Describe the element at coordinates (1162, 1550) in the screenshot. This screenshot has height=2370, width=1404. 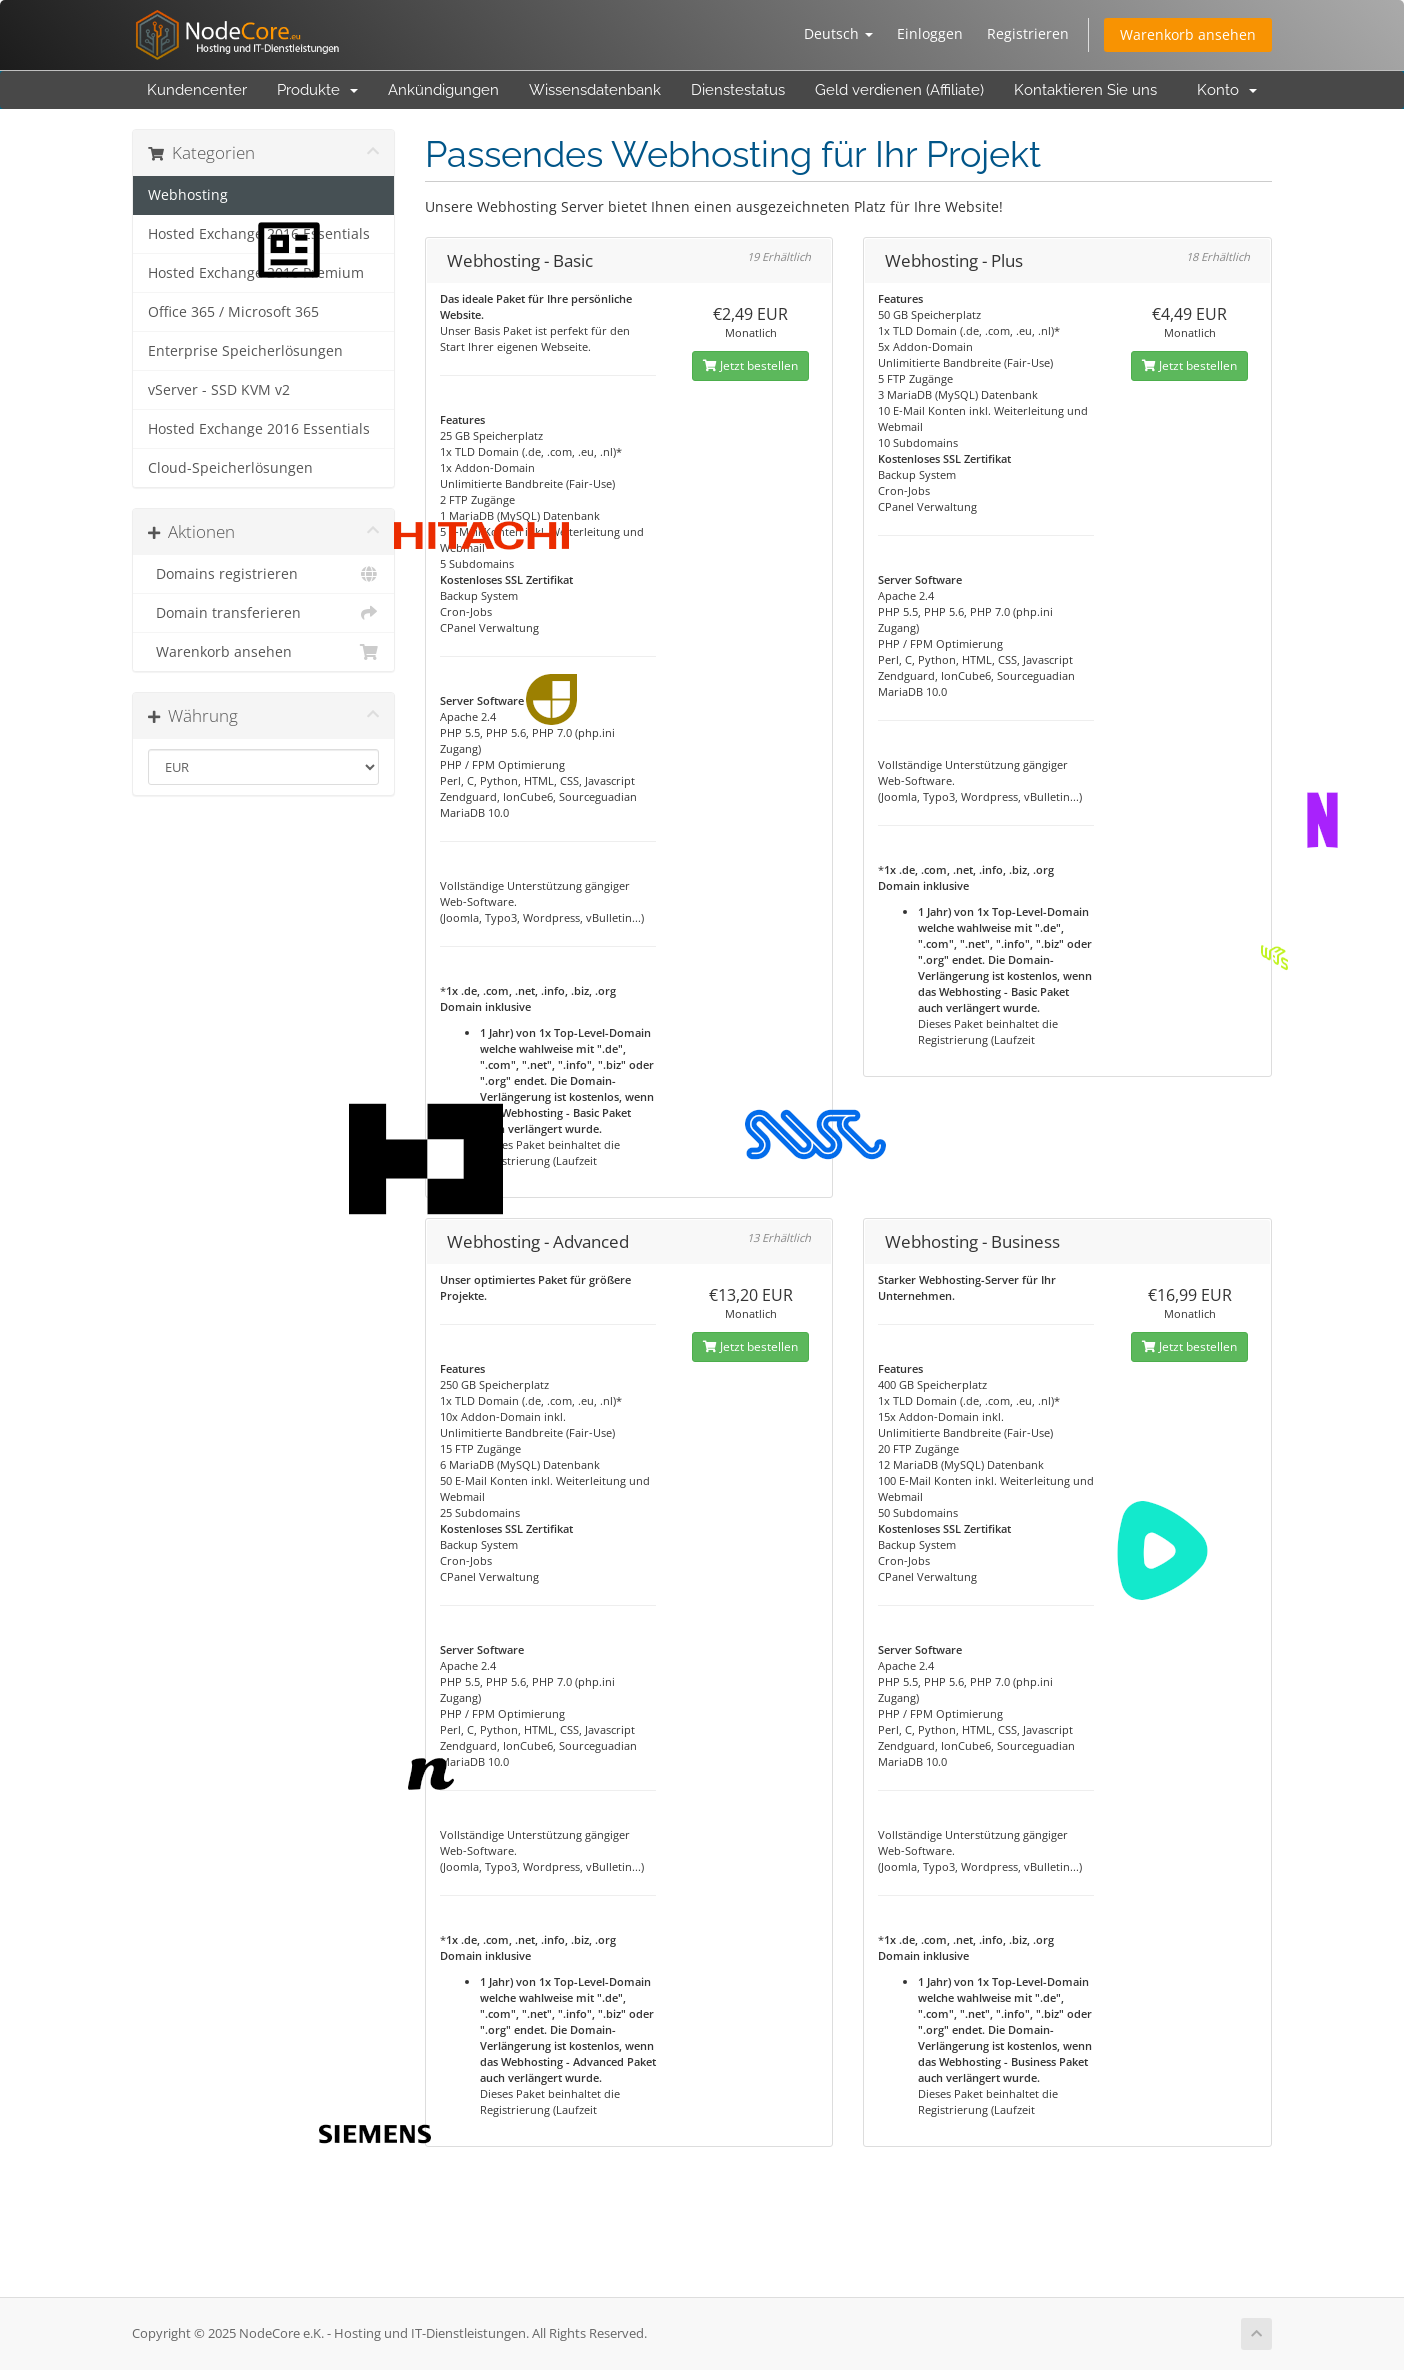
I see `open the Rumble app` at that location.